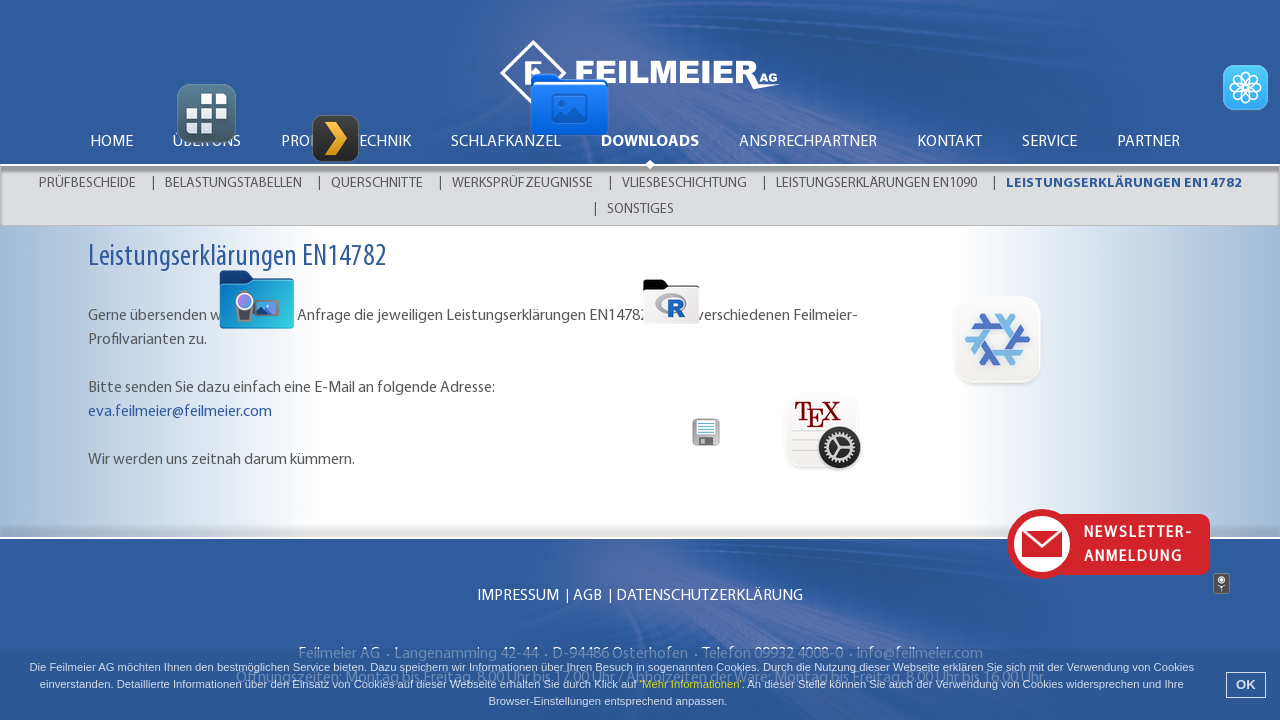 The height and width of the screenshot is (720, 1280). What do you see at coordinates (256, 301) in the screenshot?
I see `open video recordings folder` at bounding box center [256, 301].